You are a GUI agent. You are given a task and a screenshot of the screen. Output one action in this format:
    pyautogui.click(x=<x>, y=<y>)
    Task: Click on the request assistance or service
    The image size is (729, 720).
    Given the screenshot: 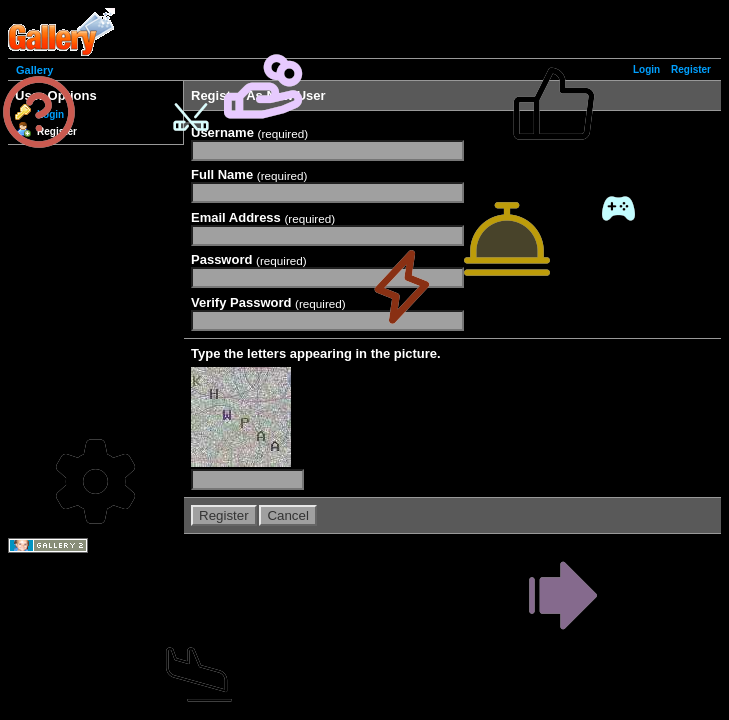 What is the action you would take?
    pyautogui.click(x=507, y=242)
    